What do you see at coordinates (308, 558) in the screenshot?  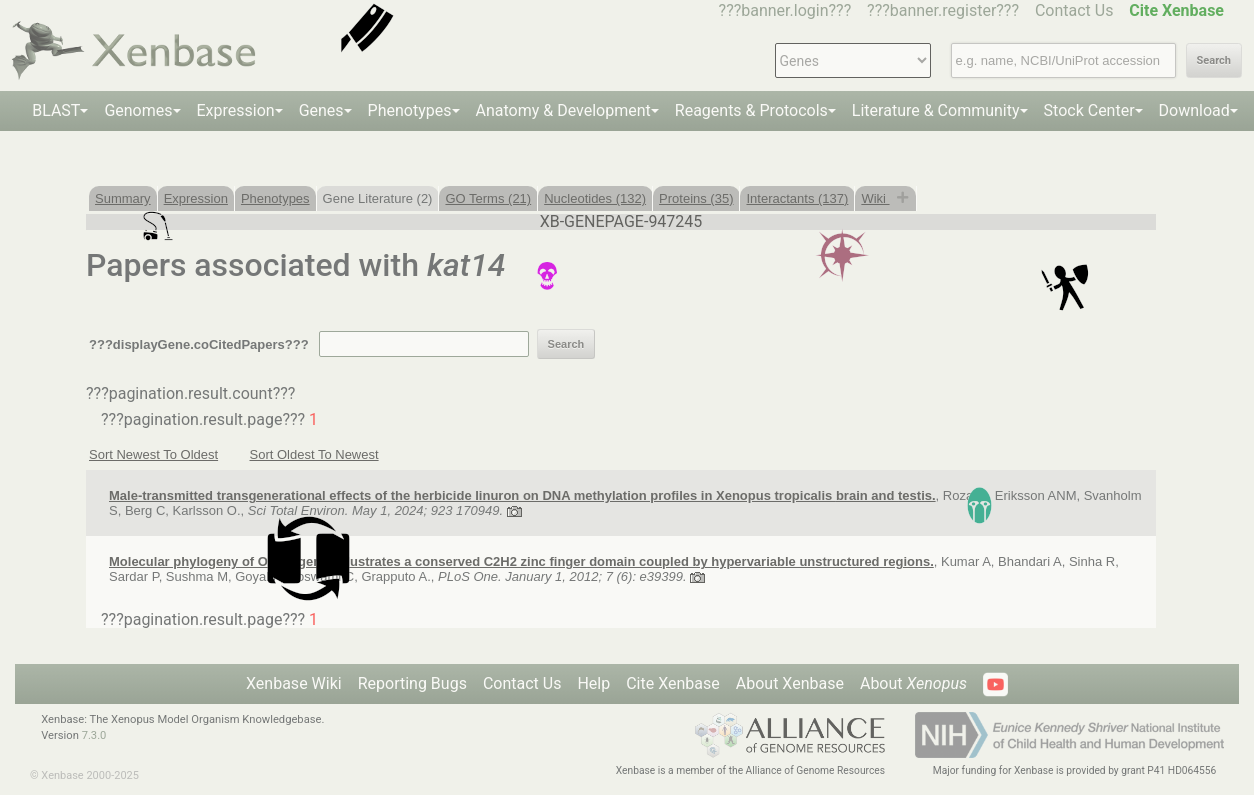 I see `swap or exchange cards` at bounding box center [308, 558].